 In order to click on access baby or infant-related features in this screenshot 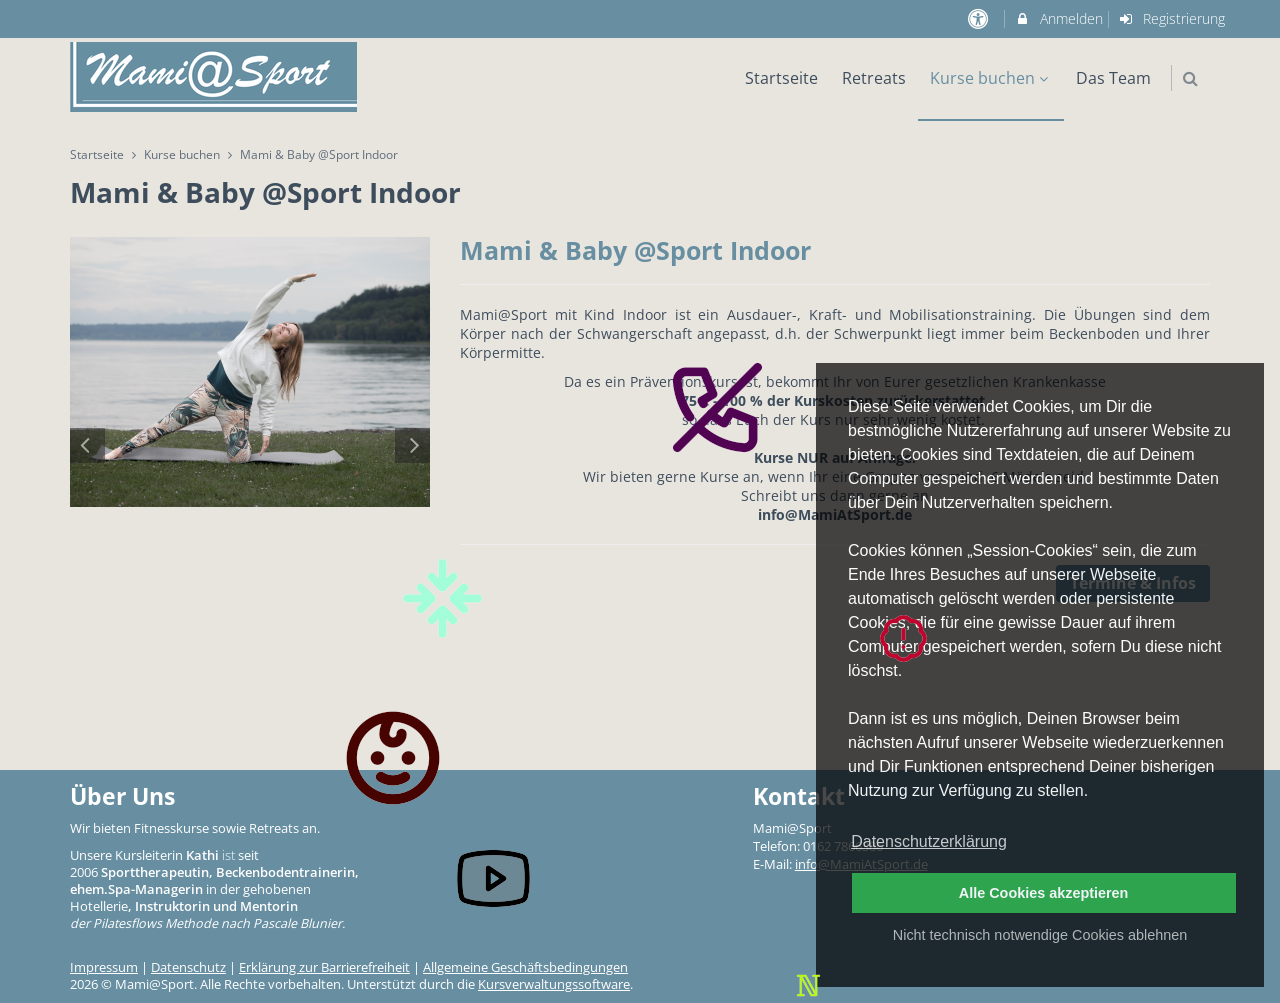, I will do `click(393, 758)`.